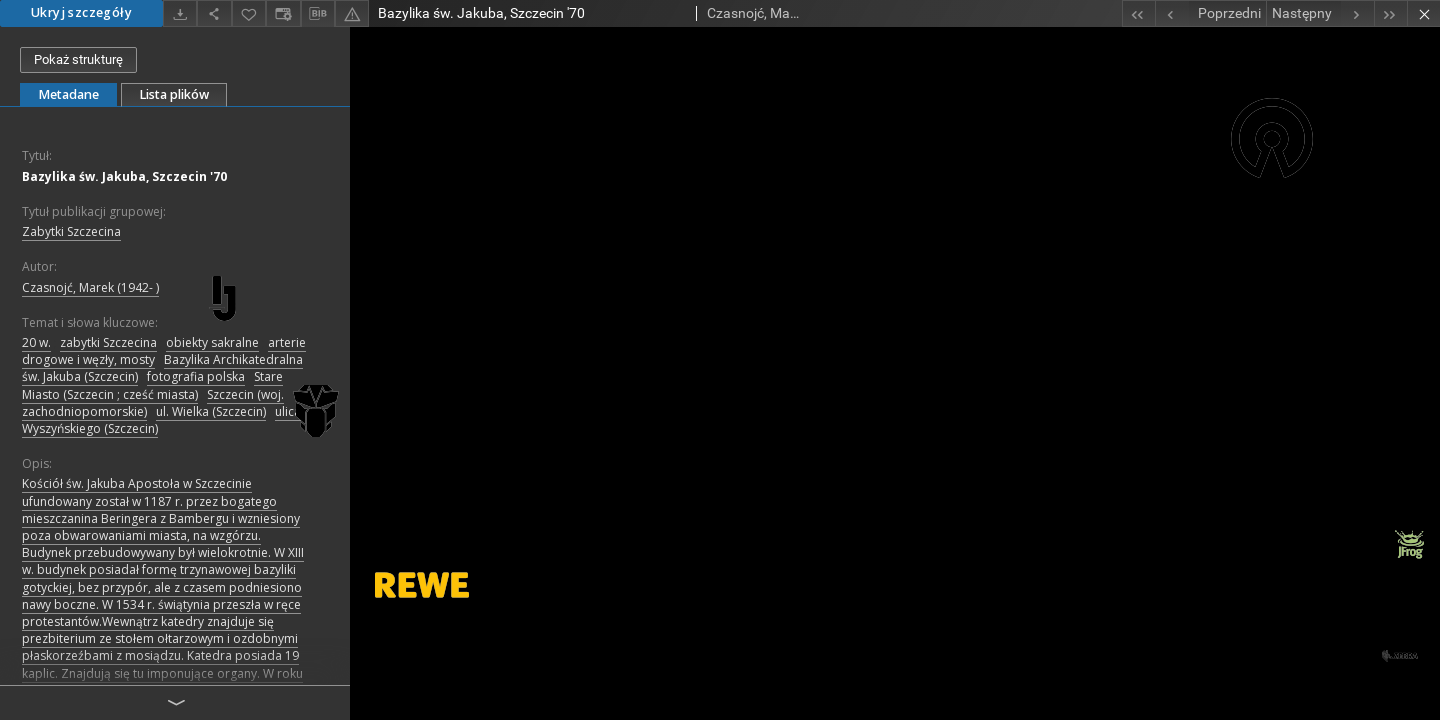  I want to click on open ImageJ image processing application, so click(222, 298).